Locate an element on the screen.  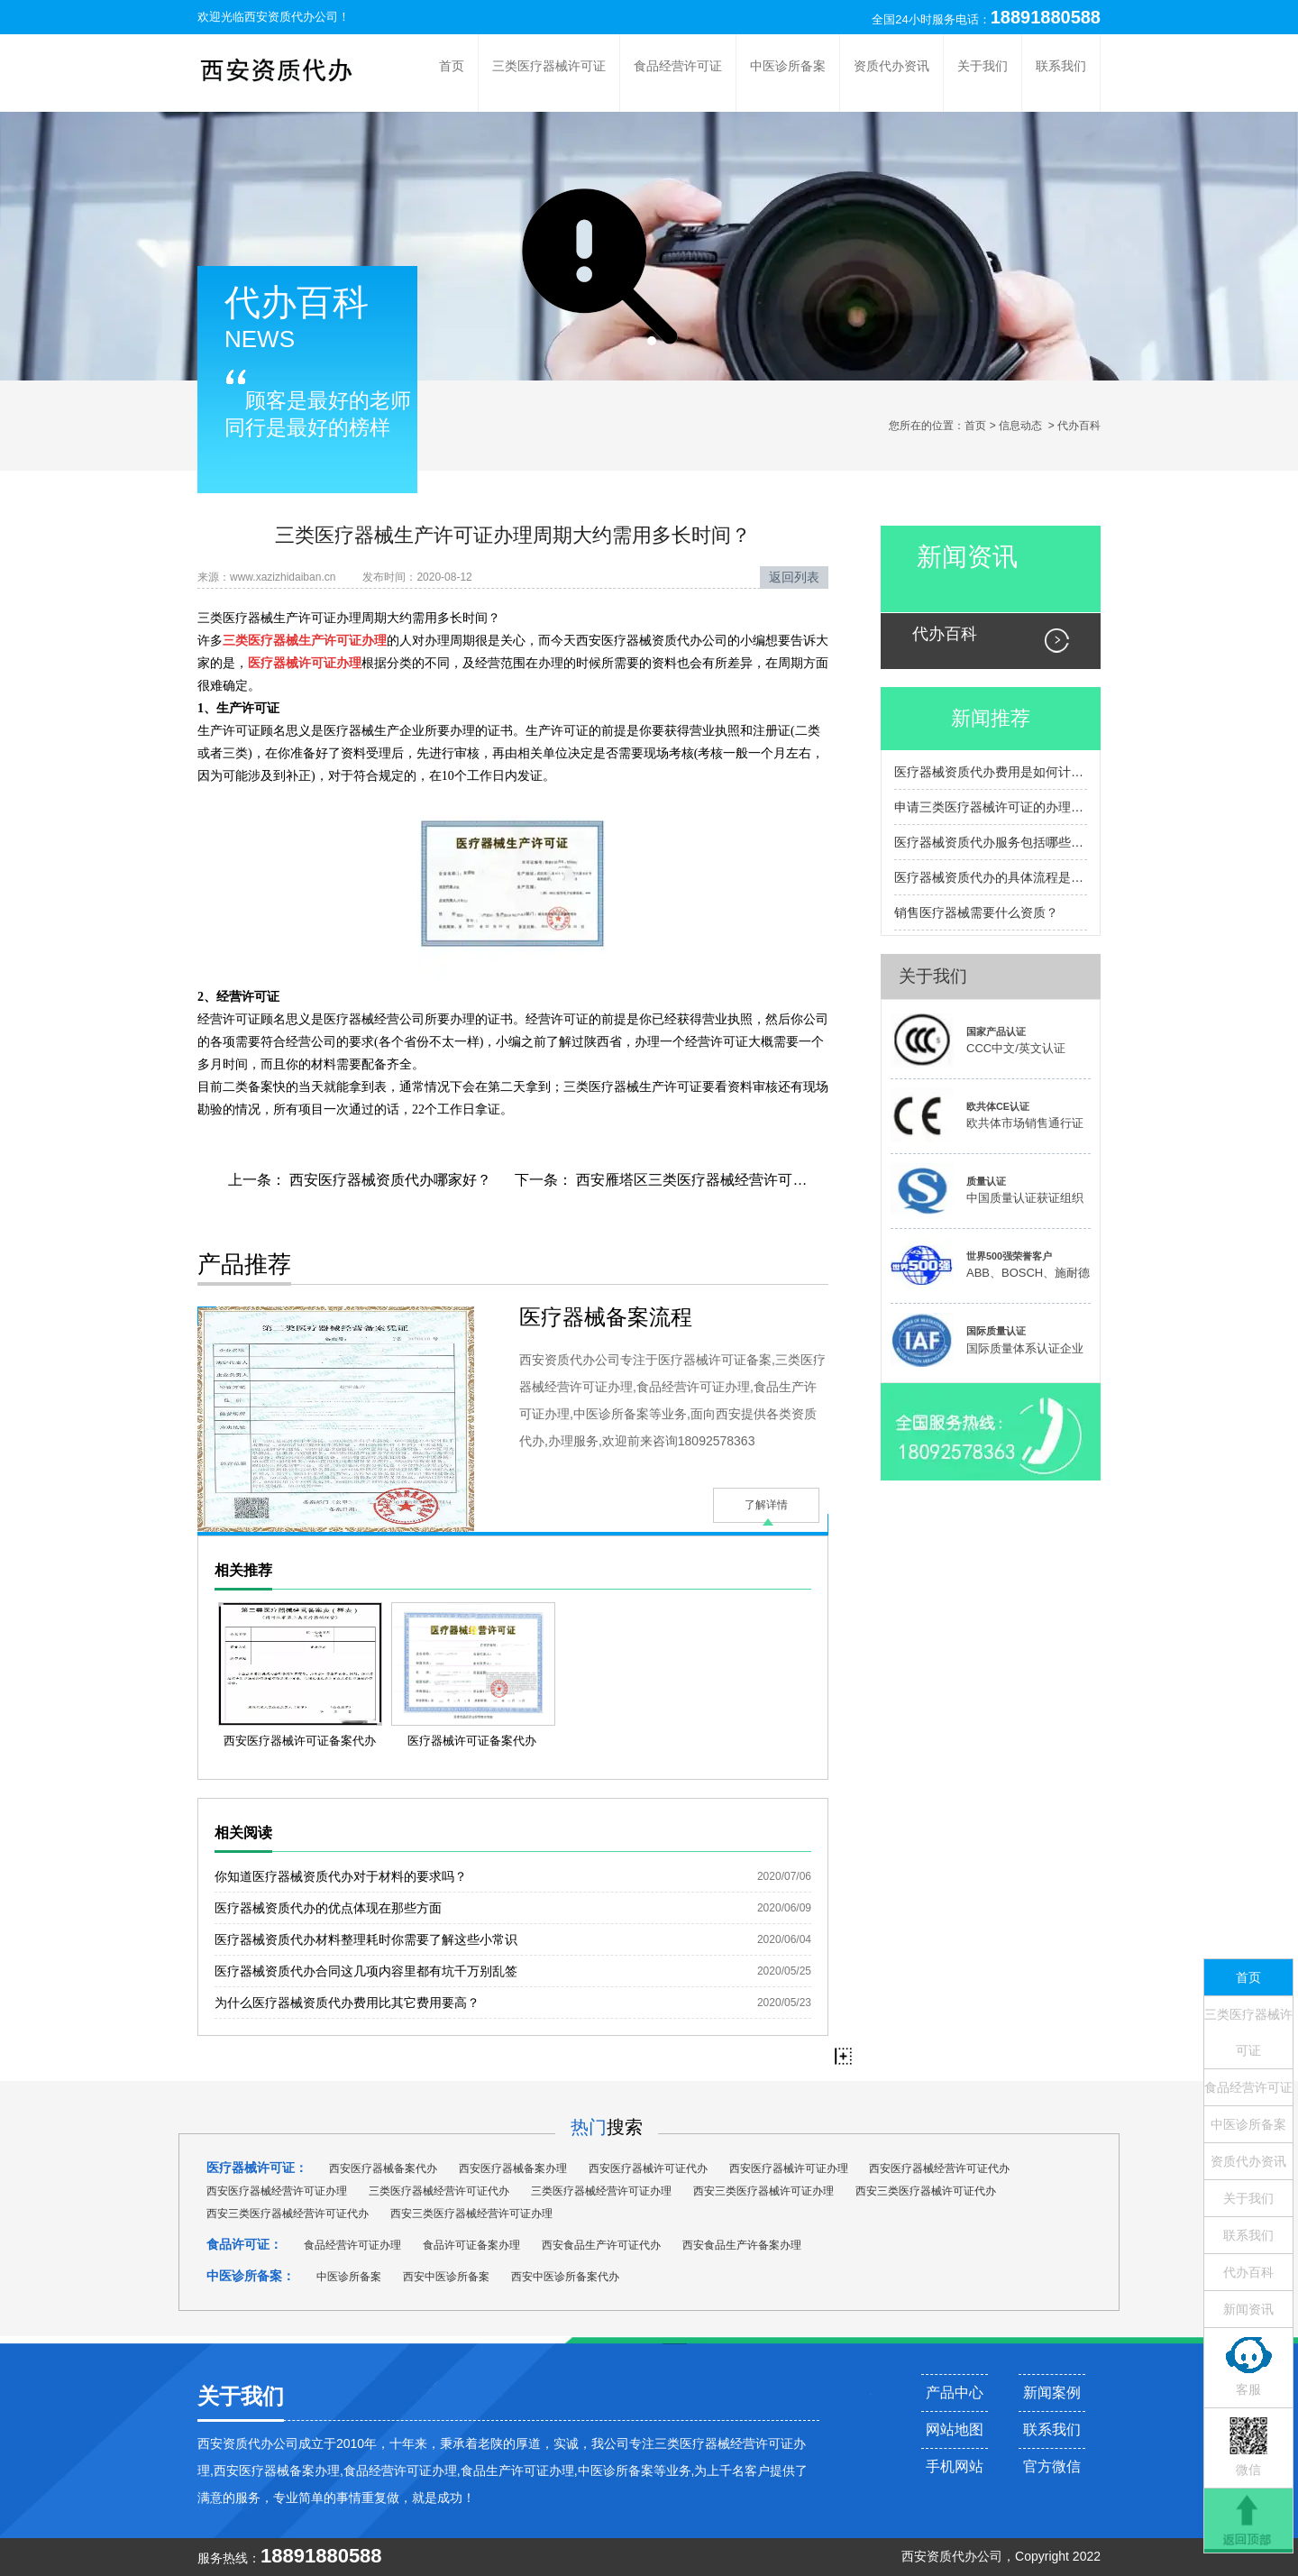
add a left border to selected element is located at coordinates (843, 2056).